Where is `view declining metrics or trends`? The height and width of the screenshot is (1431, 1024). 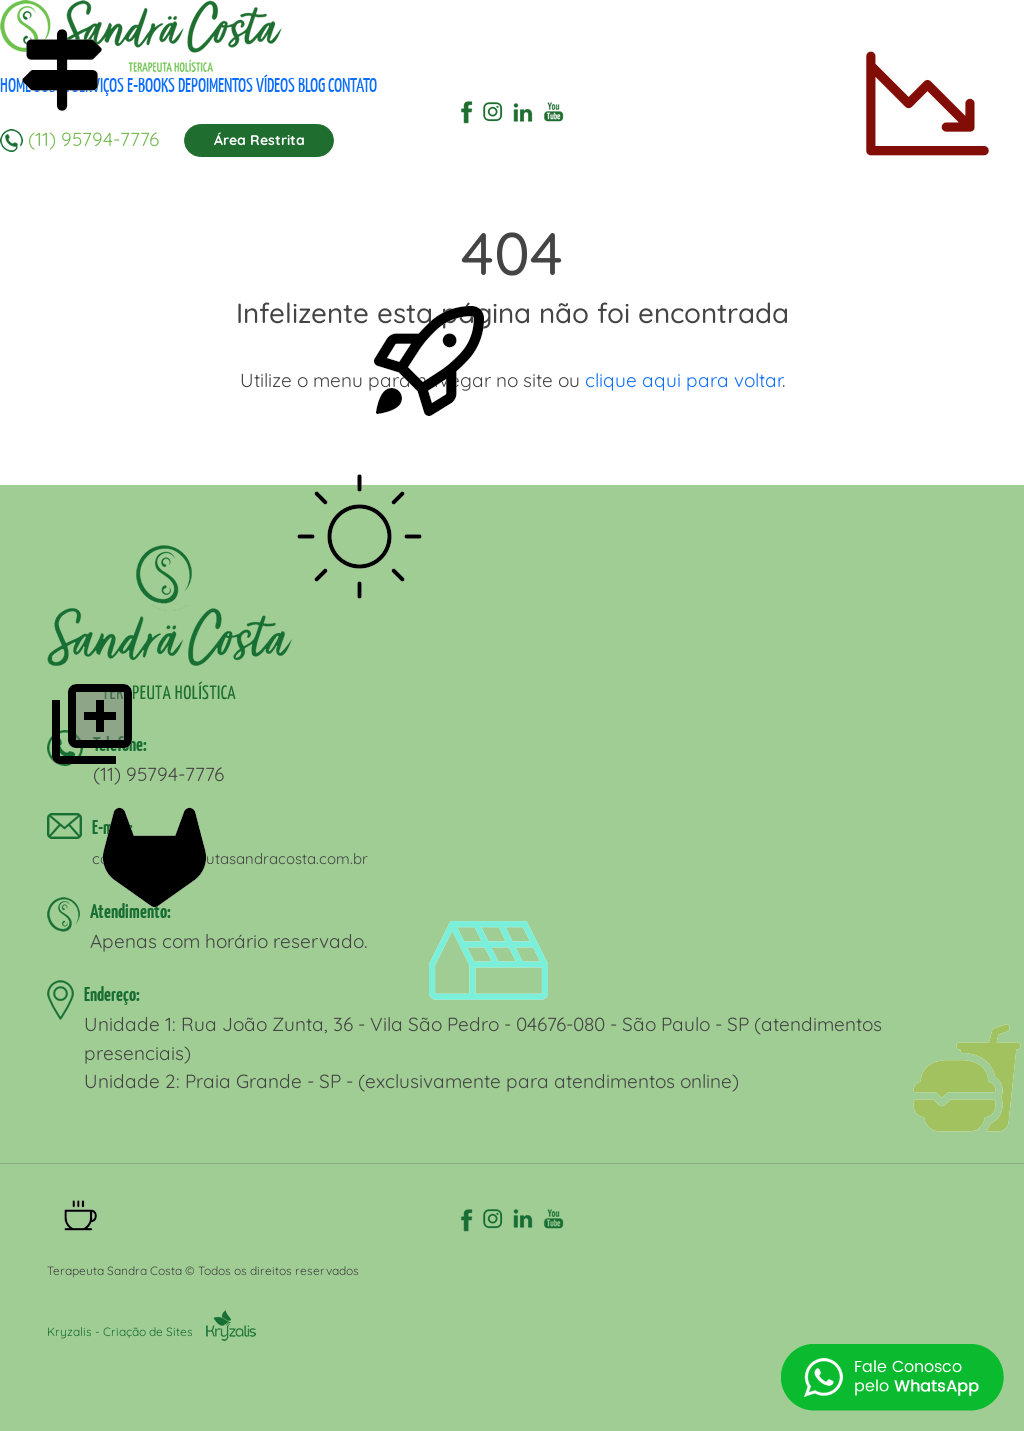 view declining metrics or trends is located at coordinates (927, 103).